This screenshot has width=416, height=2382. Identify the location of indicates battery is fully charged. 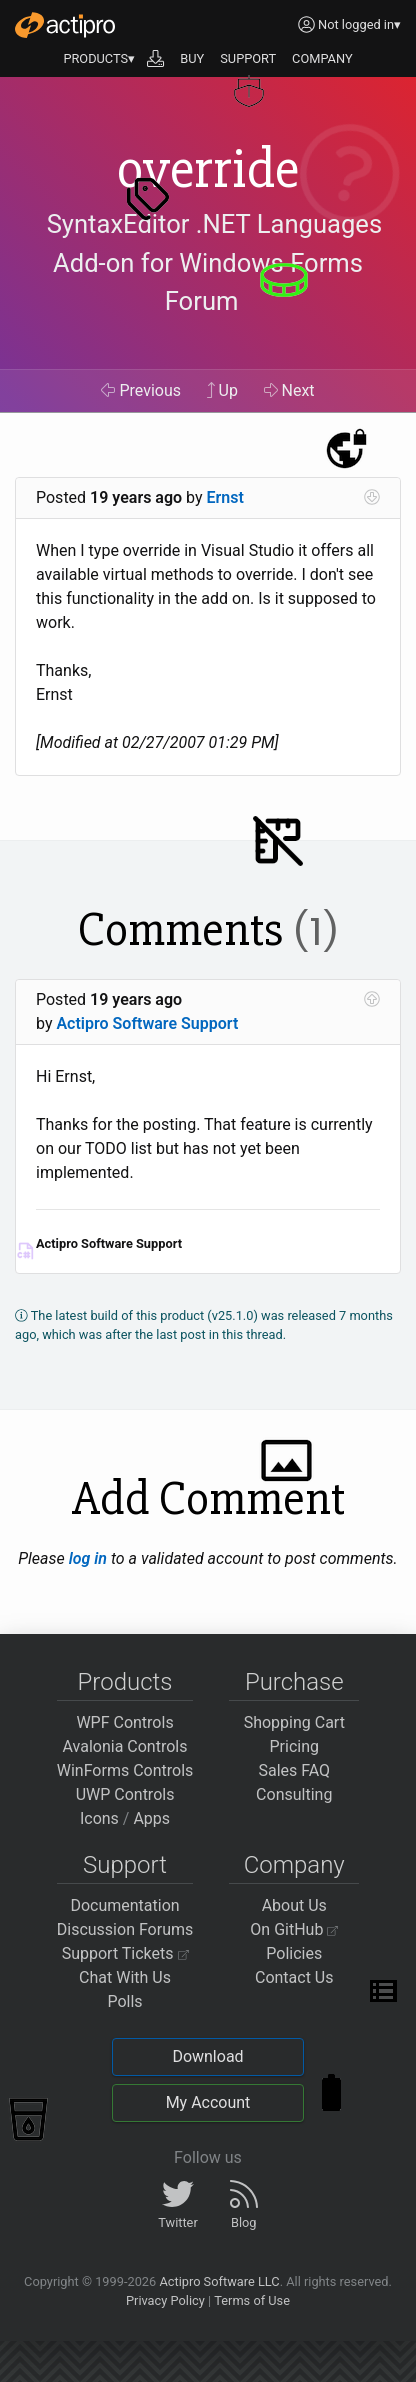
(331, 2092).